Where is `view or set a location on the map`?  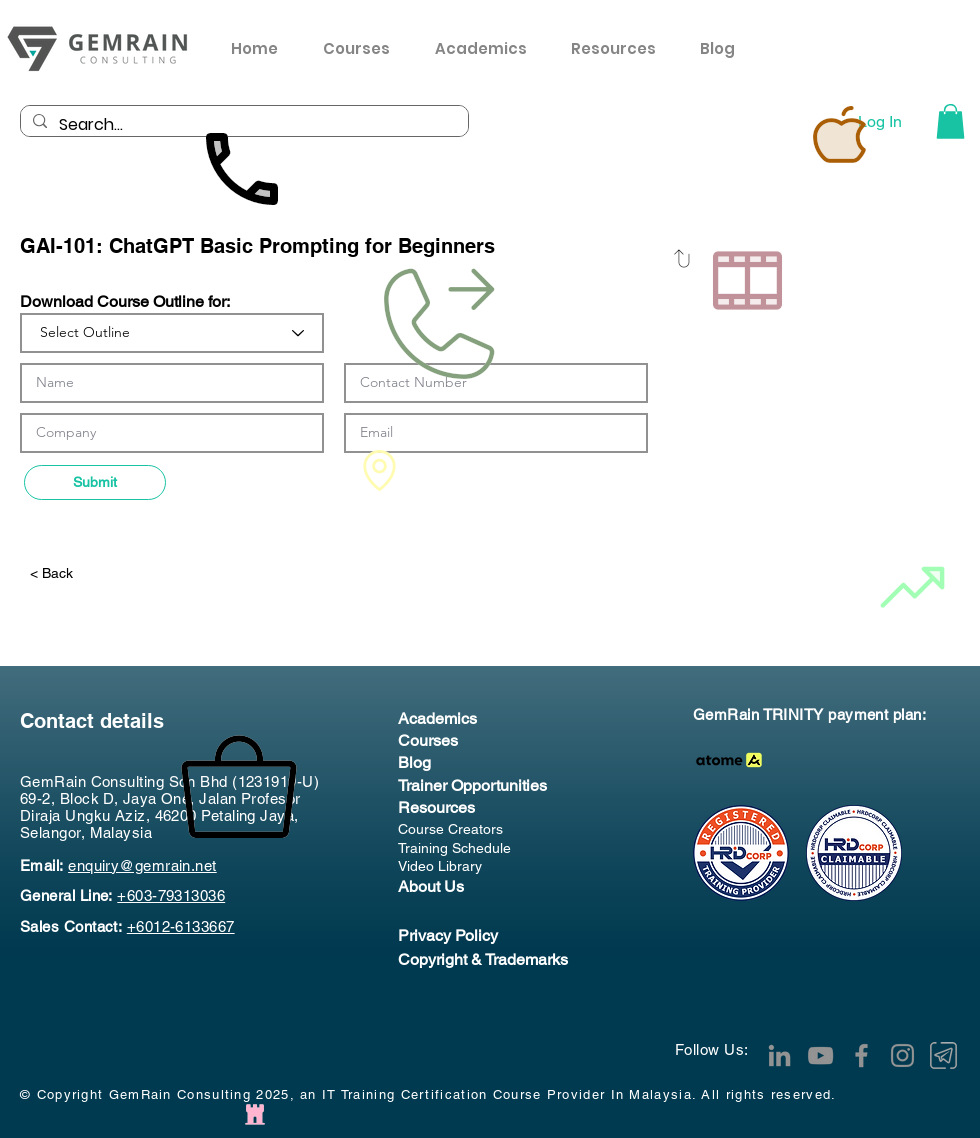
view or set a location on the map is located at coordinates (379, 470).